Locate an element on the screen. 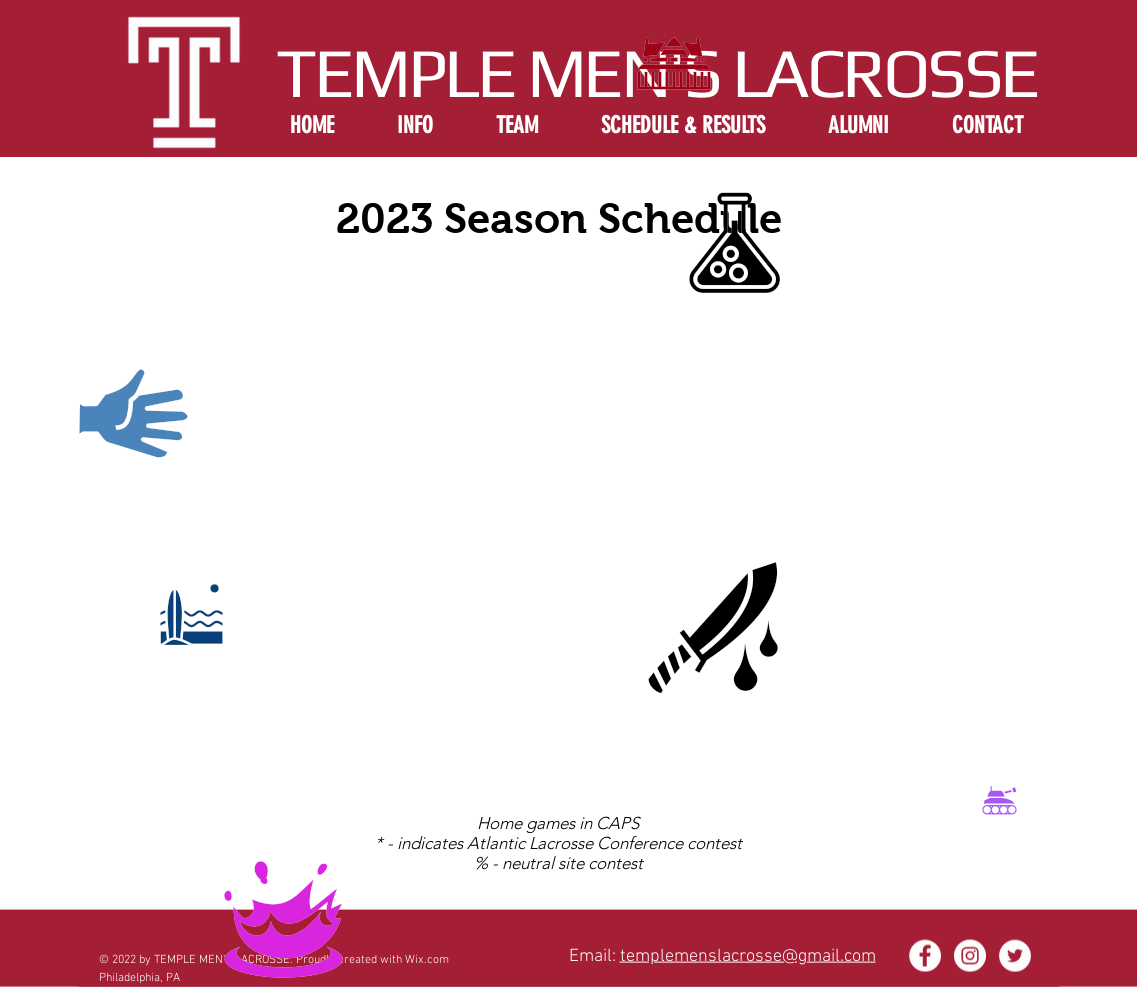 This screenshot has width=1137, height=987. select tank unit in strategy game is located at coordinates (999, 801).